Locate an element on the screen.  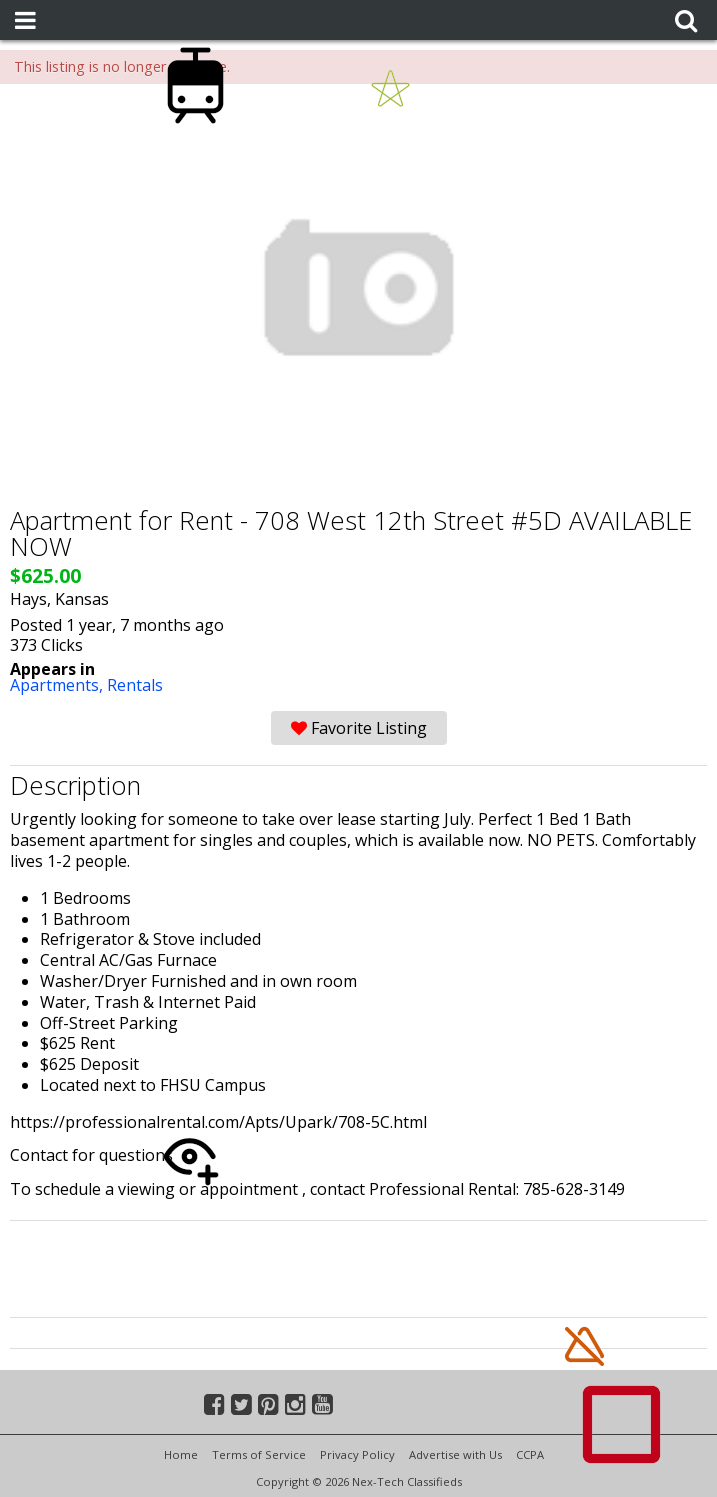
indicates occult or mystical content is located at coordinates (390, 90).